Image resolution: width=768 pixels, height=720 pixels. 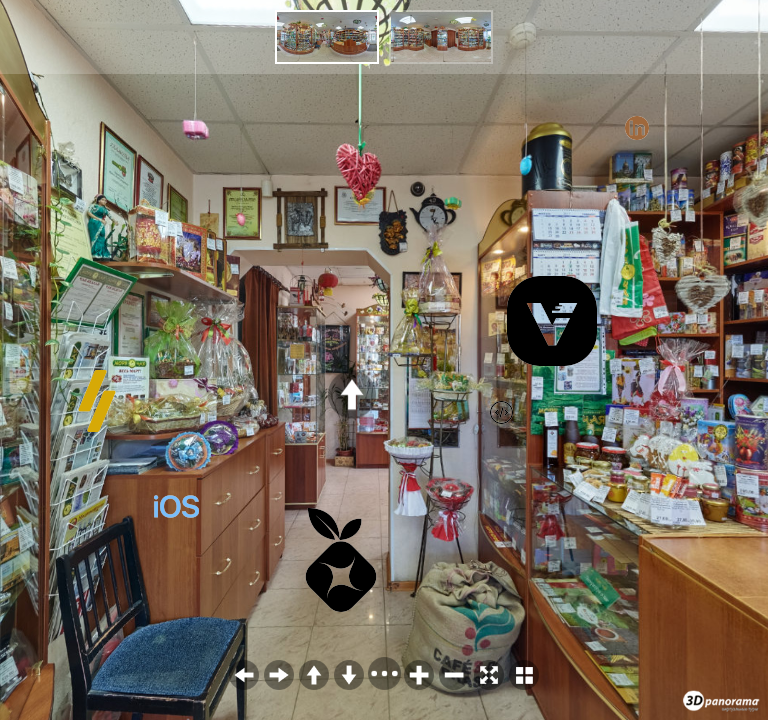 I want to click on open Pi-hole network ad blocker settings, so click(x=341, y=560).